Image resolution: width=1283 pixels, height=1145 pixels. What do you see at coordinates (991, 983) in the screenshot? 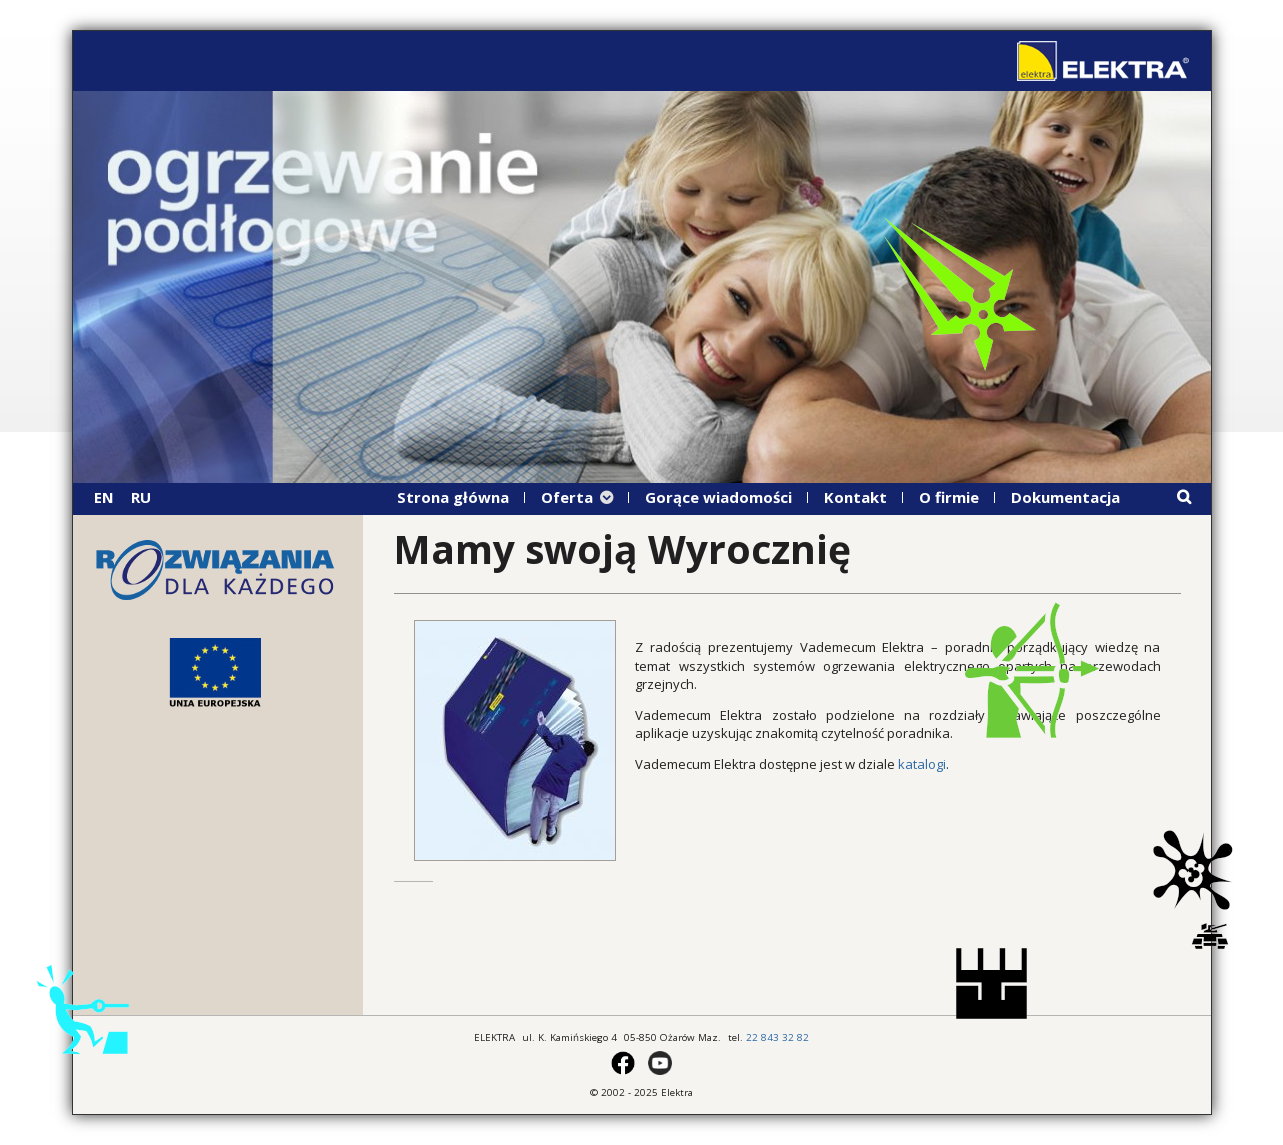
I see `castle or fortress icon for strategy games` at bounding box center [991, 983].